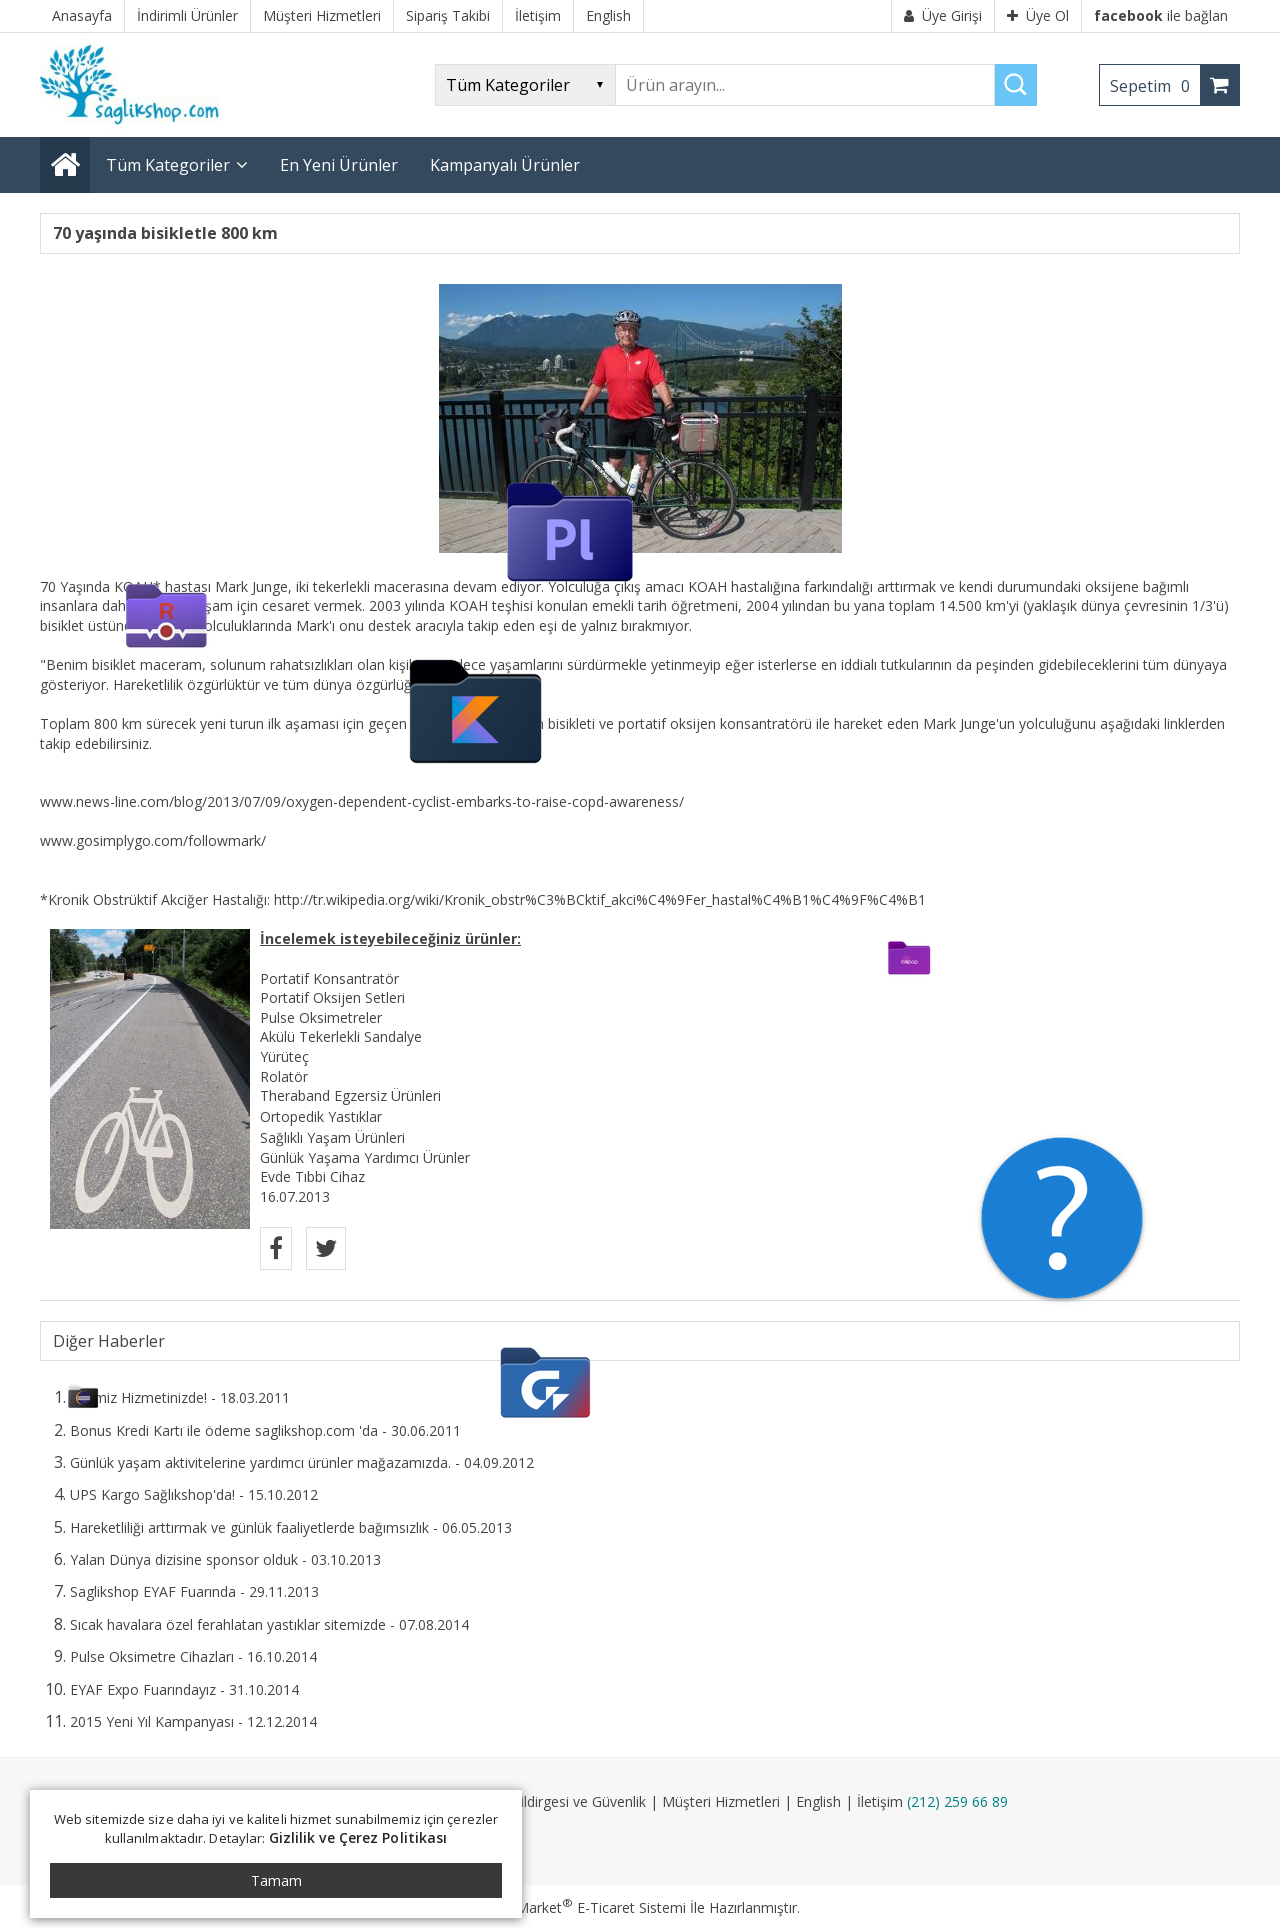 The width and height of the screenshot is (1280, 1928). I want to click on open gigabyte files or software folder, so click(545, 1385).